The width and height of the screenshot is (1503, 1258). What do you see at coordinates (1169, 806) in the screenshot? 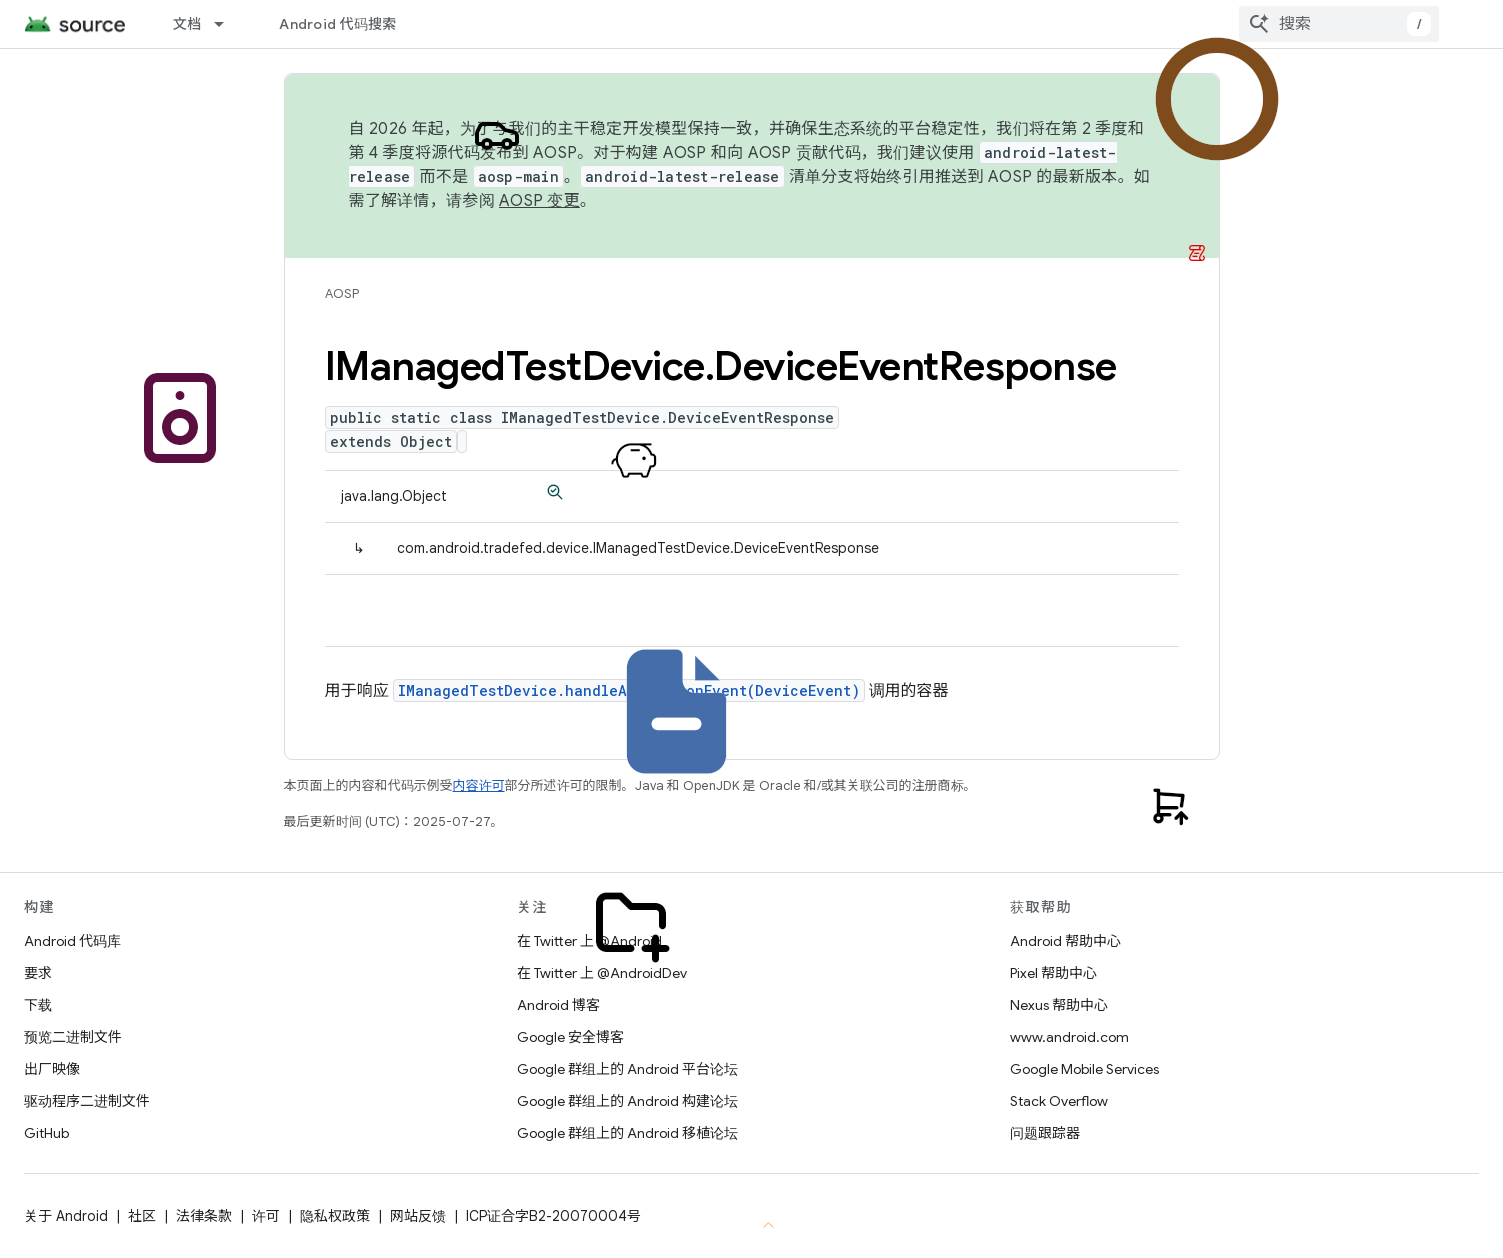
I see `upload items to your cart` at bounding box center [1169, 806].